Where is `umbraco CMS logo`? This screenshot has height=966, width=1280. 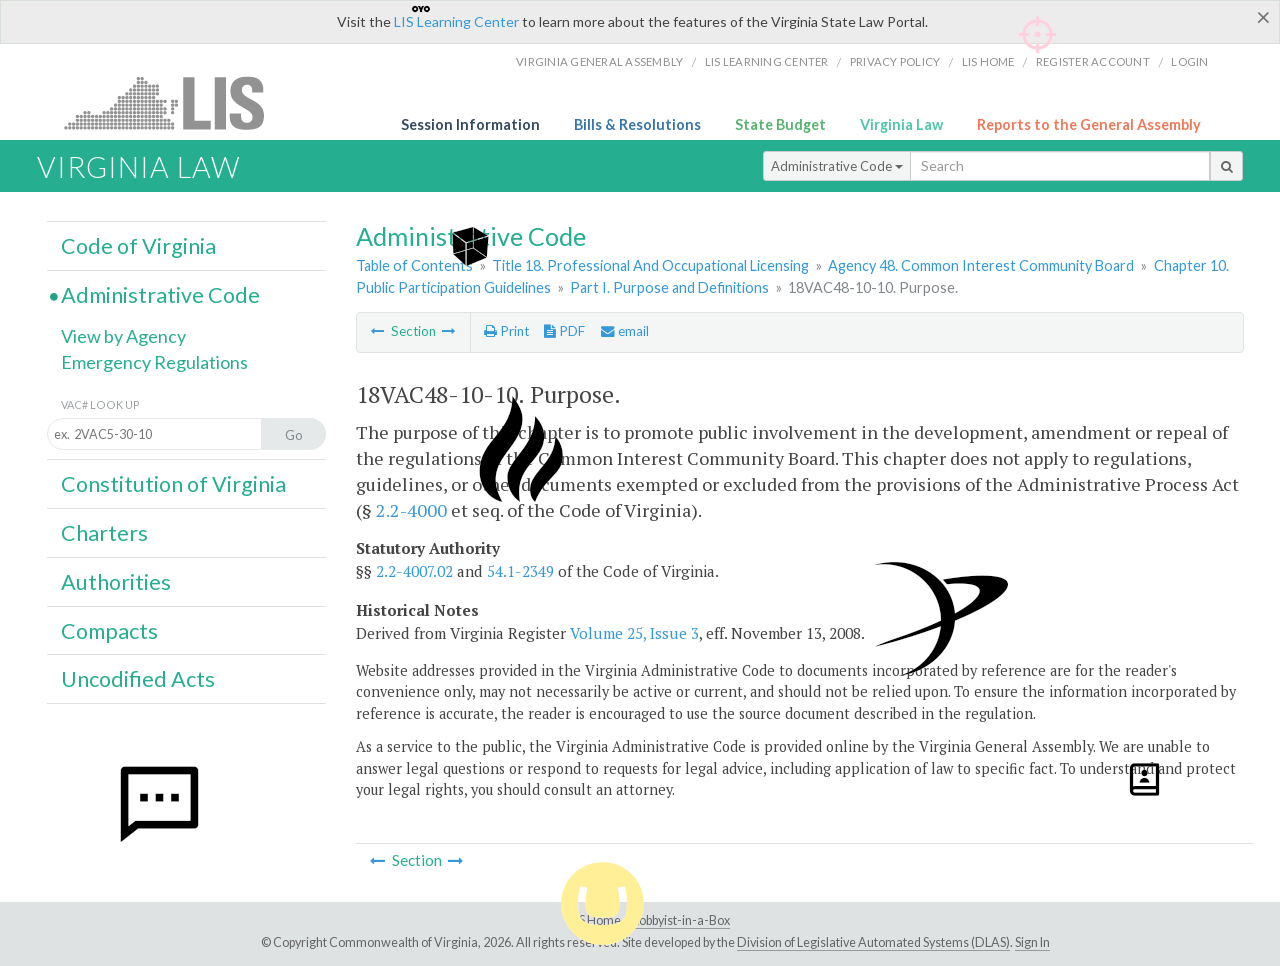
umbraco CMS logo is located at coordinates (602, 903).